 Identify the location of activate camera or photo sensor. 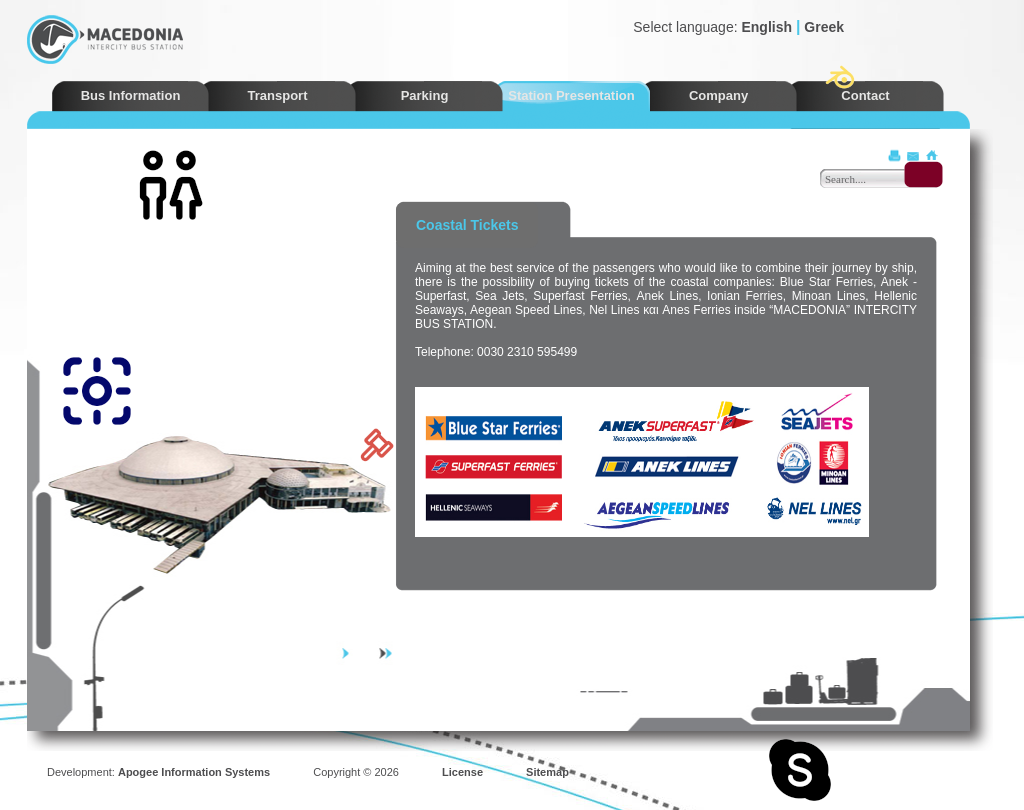
(97, 391).